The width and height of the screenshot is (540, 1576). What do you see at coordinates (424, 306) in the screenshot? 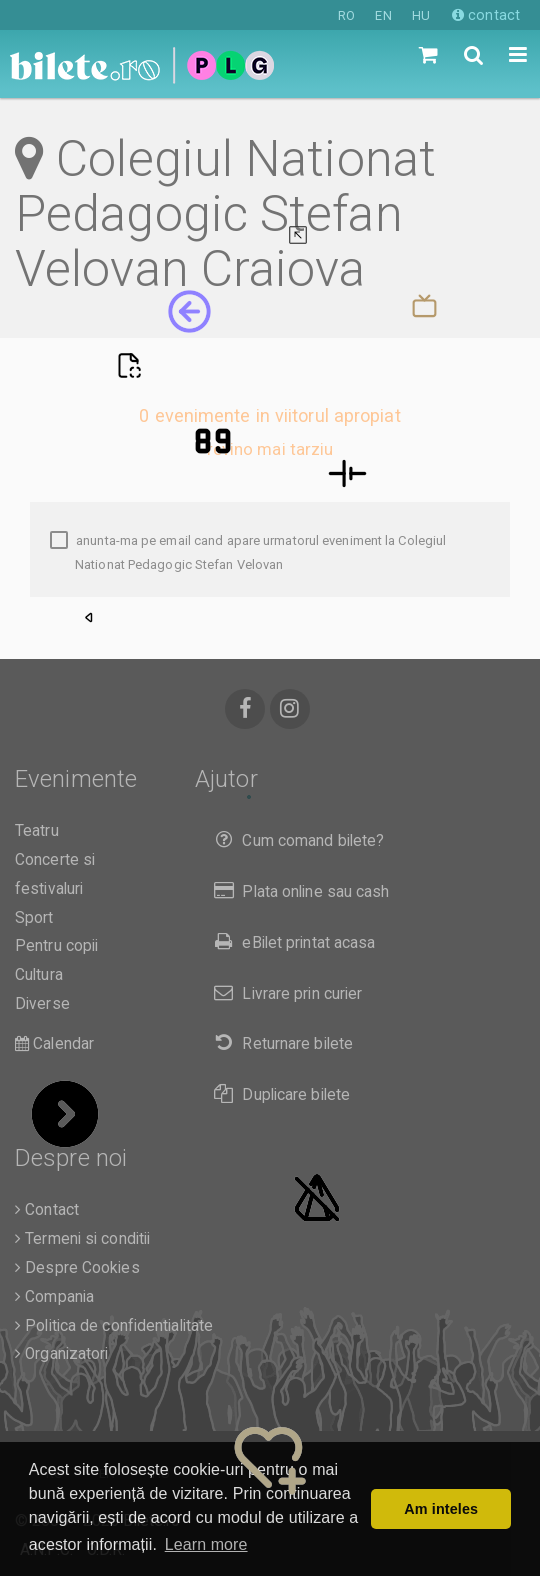
I see `access tv or video streaming options` at bounding box center [424, 306].